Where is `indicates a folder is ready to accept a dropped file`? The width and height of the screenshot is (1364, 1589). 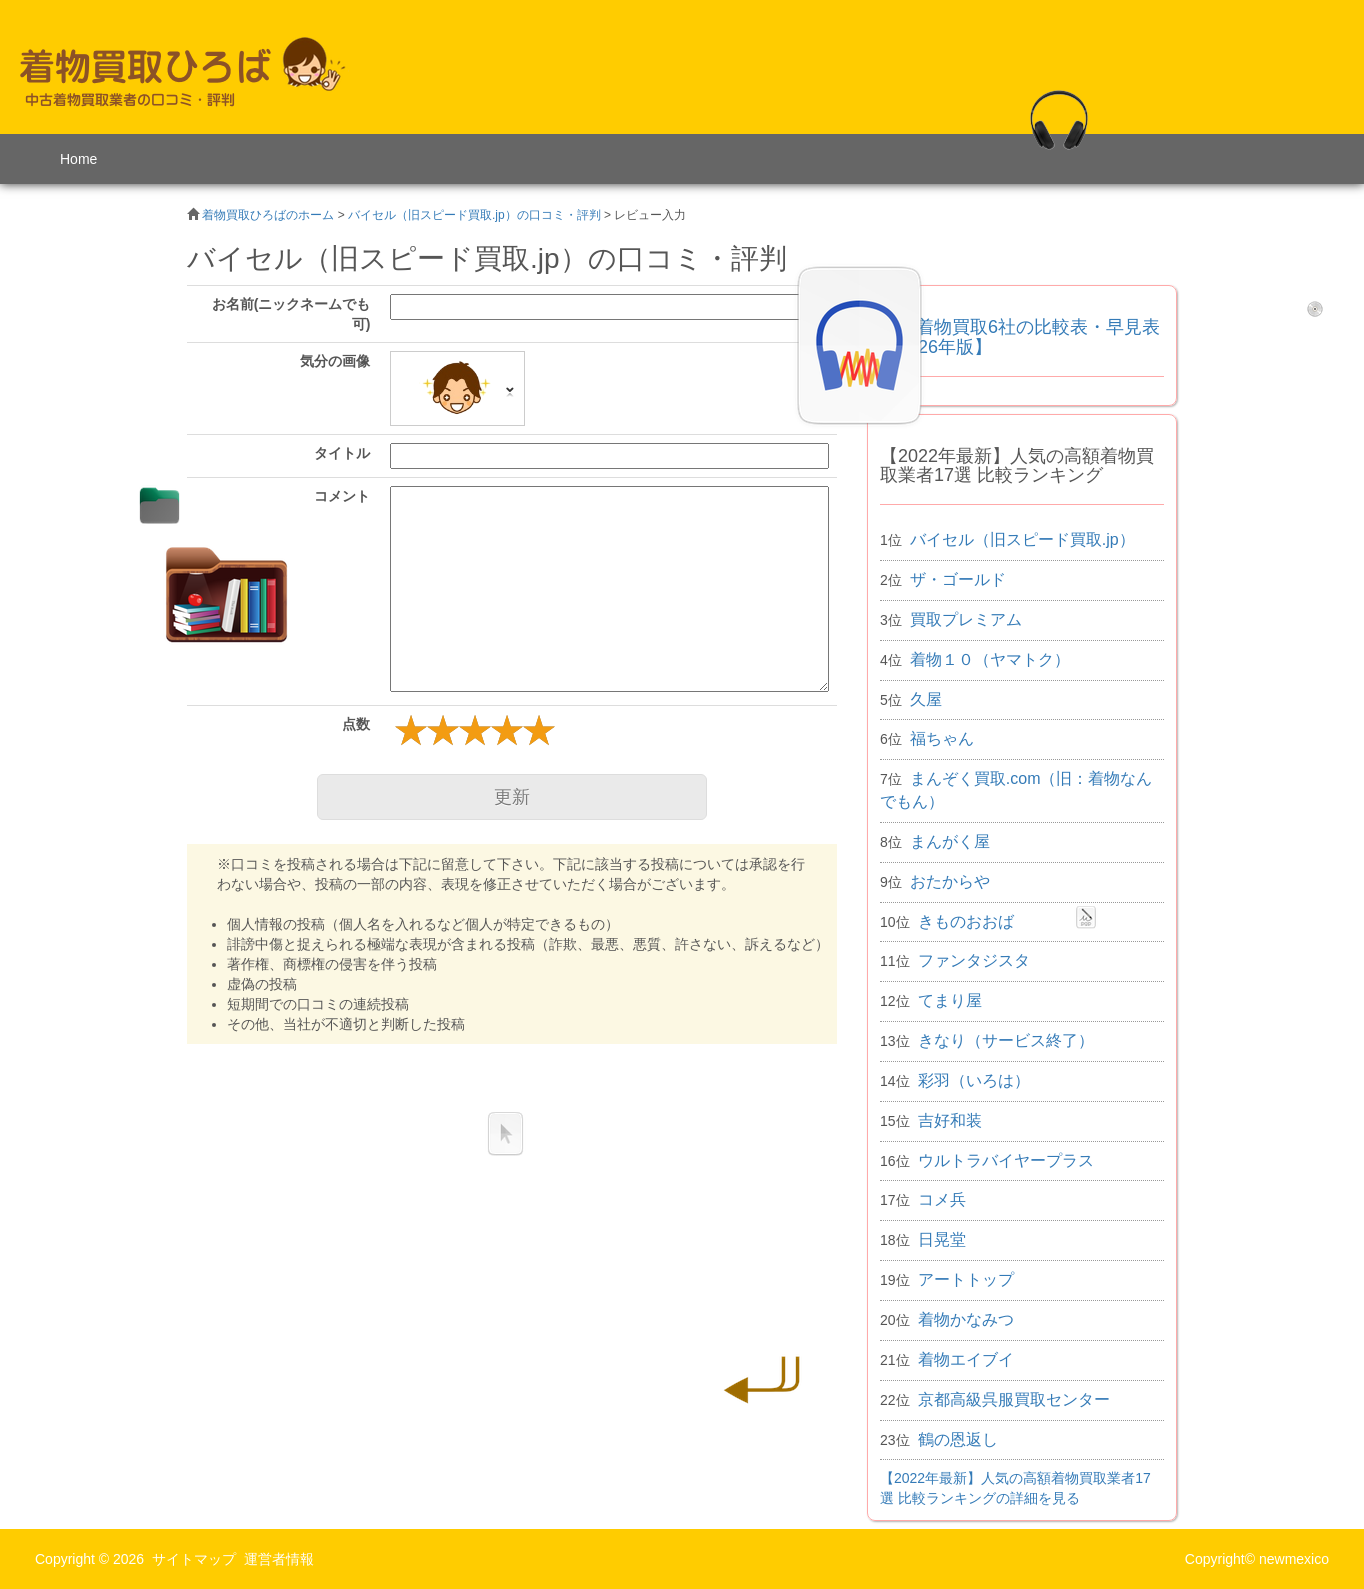 indicates a folder is ready to accept a dropped file is located at coordinates (159, 505).